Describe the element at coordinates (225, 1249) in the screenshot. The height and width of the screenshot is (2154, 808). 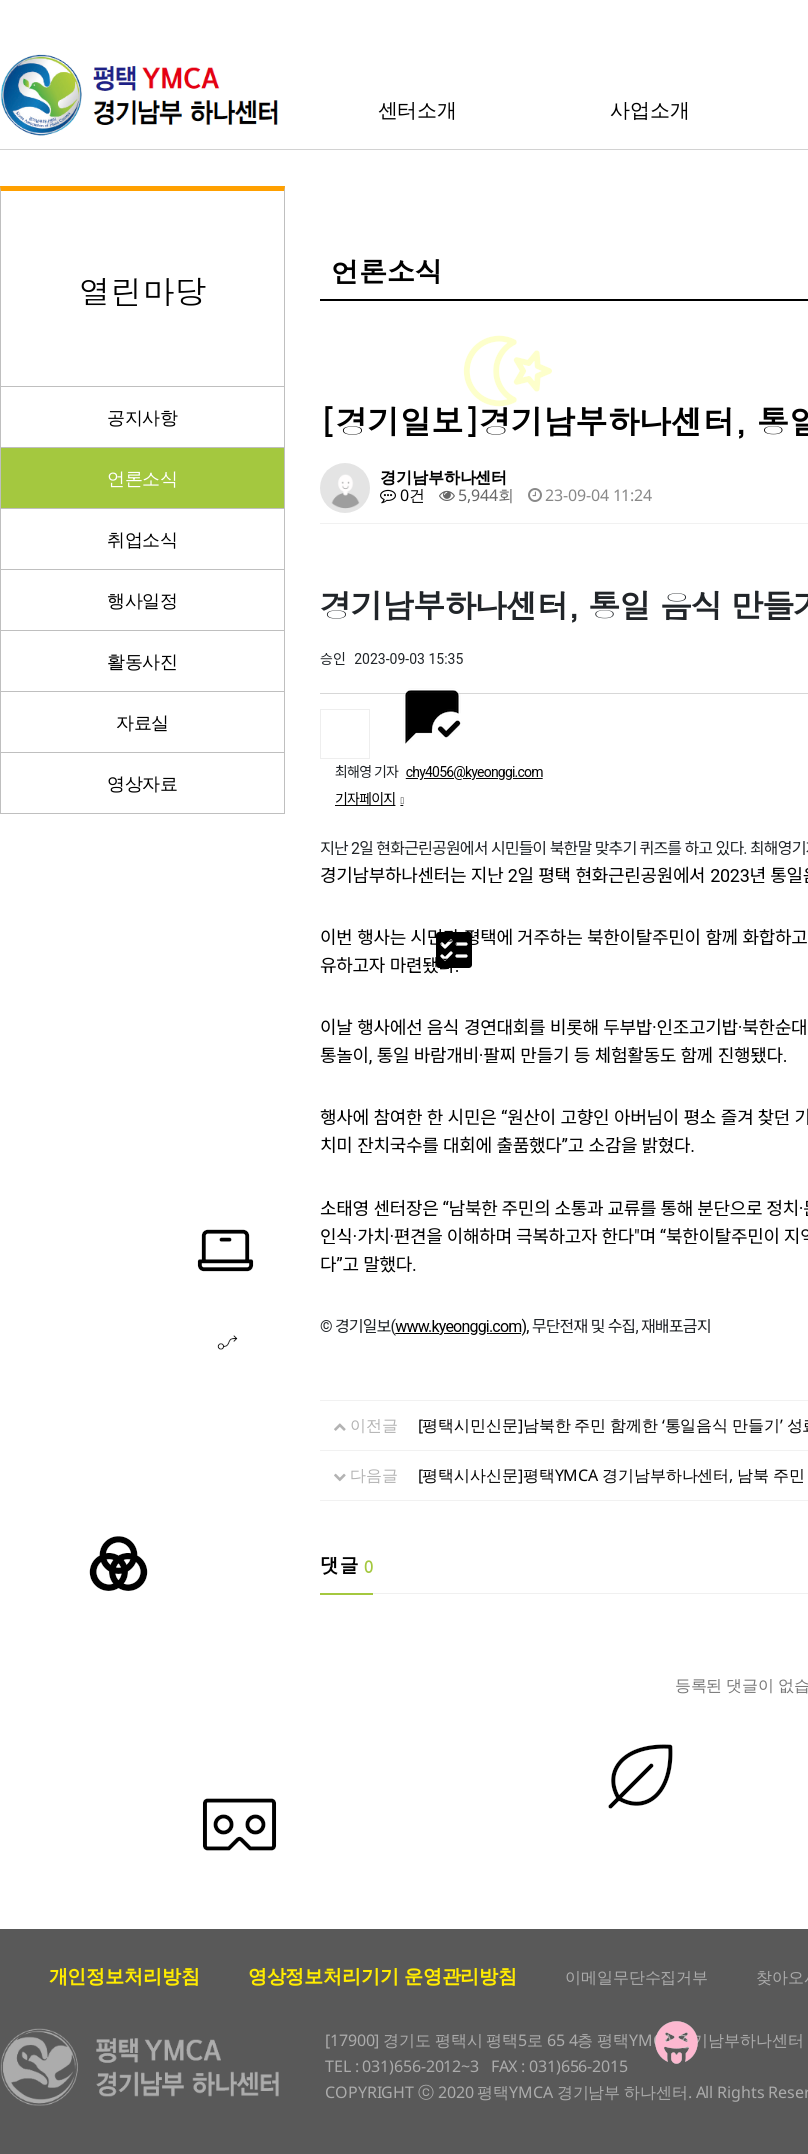
I see `switch to desktop view` at that location.